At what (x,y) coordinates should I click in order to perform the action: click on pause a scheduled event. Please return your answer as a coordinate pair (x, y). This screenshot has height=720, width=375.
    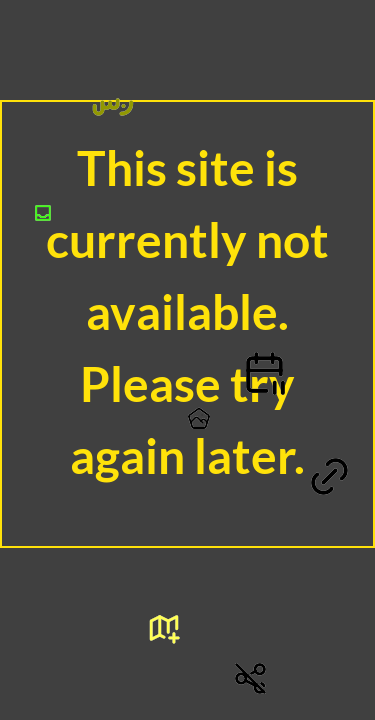
    Looking at the image, I should click on (264, 372).